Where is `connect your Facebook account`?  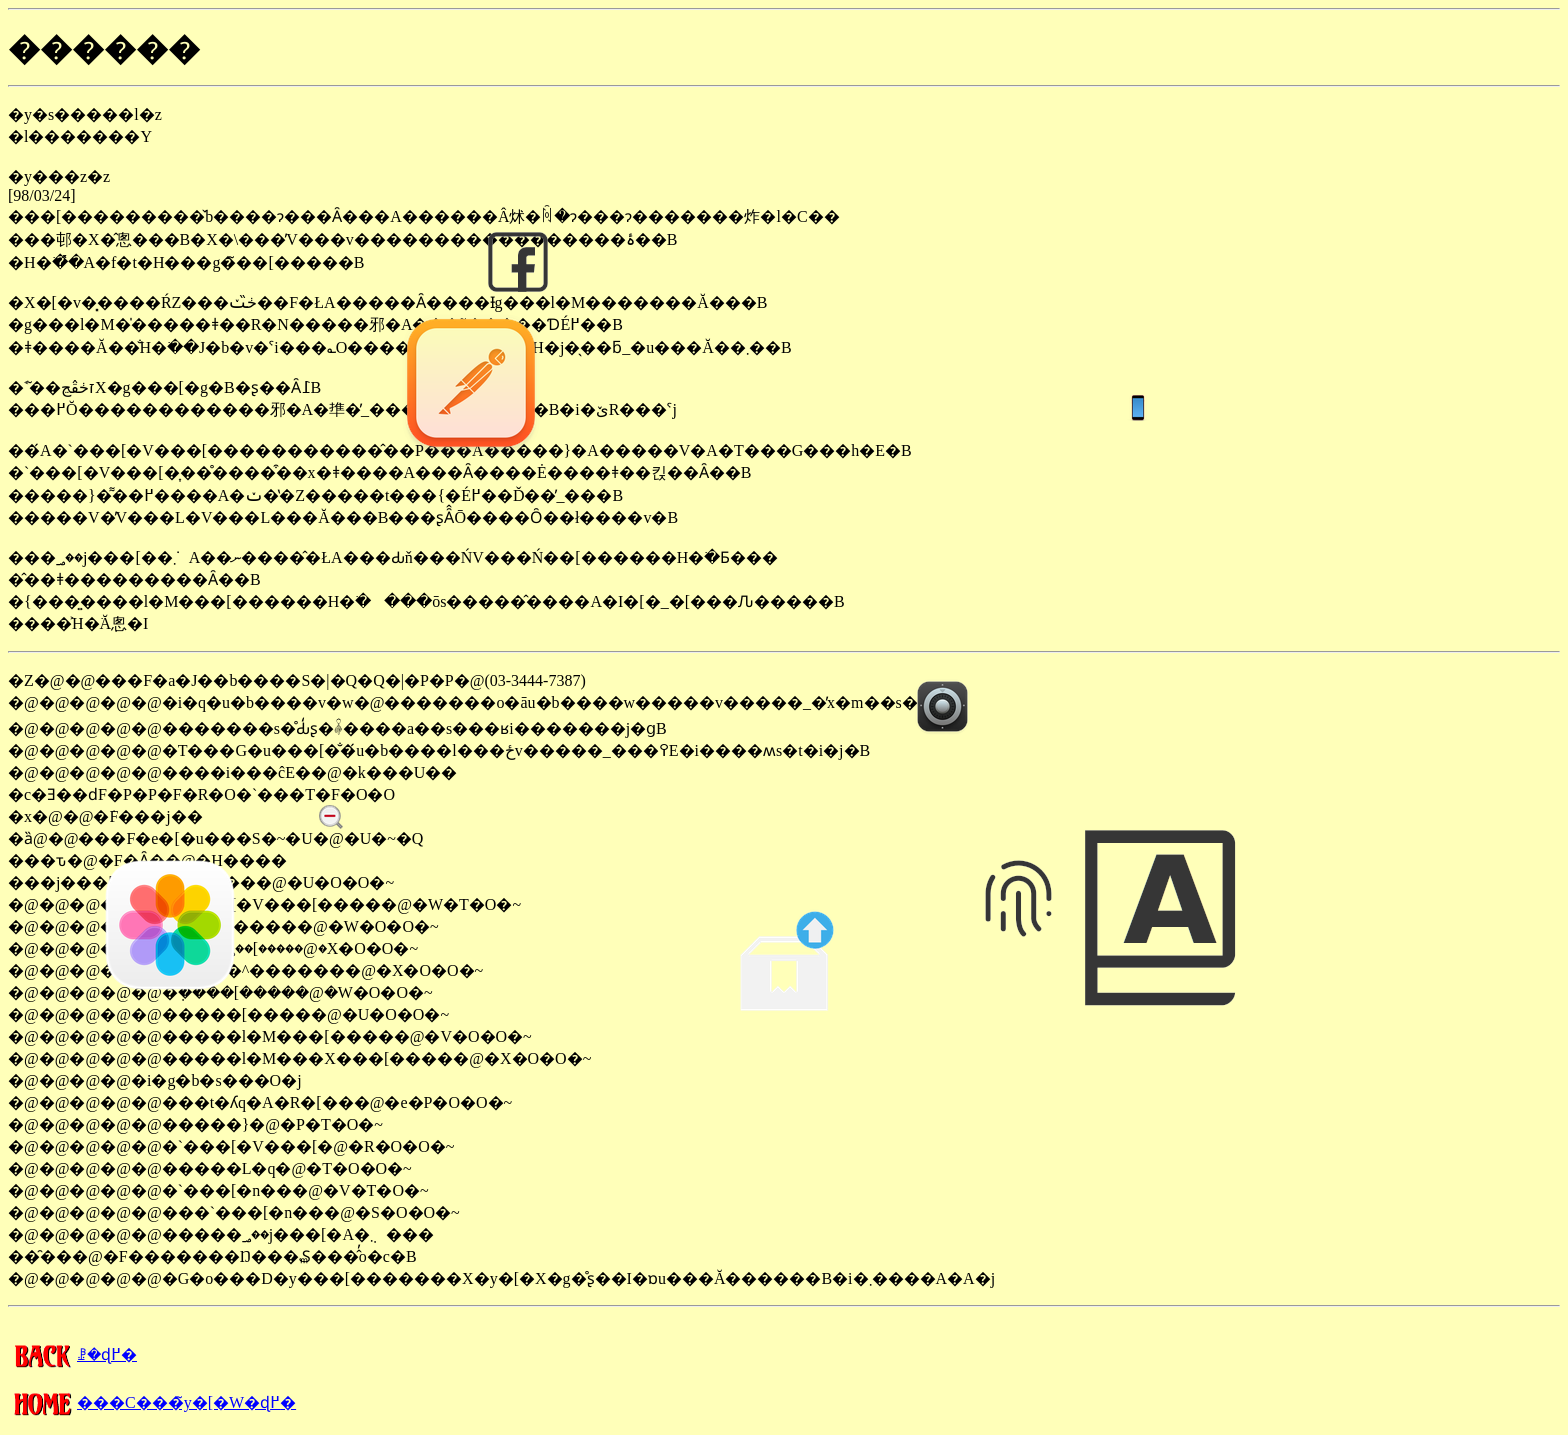
connect your Facebook account is located at coordinates (518, 262).